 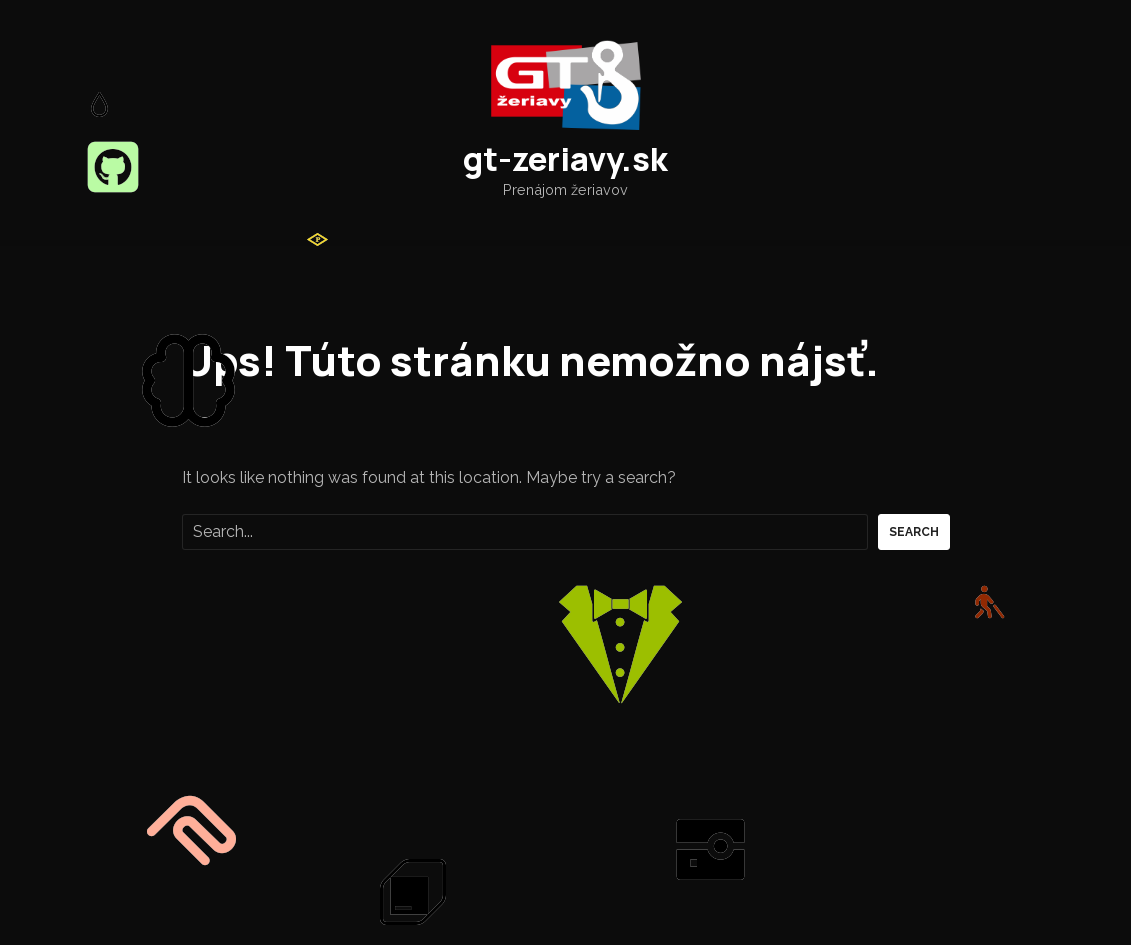 I want to click on powers brand logo, so click(x=317, y=239).